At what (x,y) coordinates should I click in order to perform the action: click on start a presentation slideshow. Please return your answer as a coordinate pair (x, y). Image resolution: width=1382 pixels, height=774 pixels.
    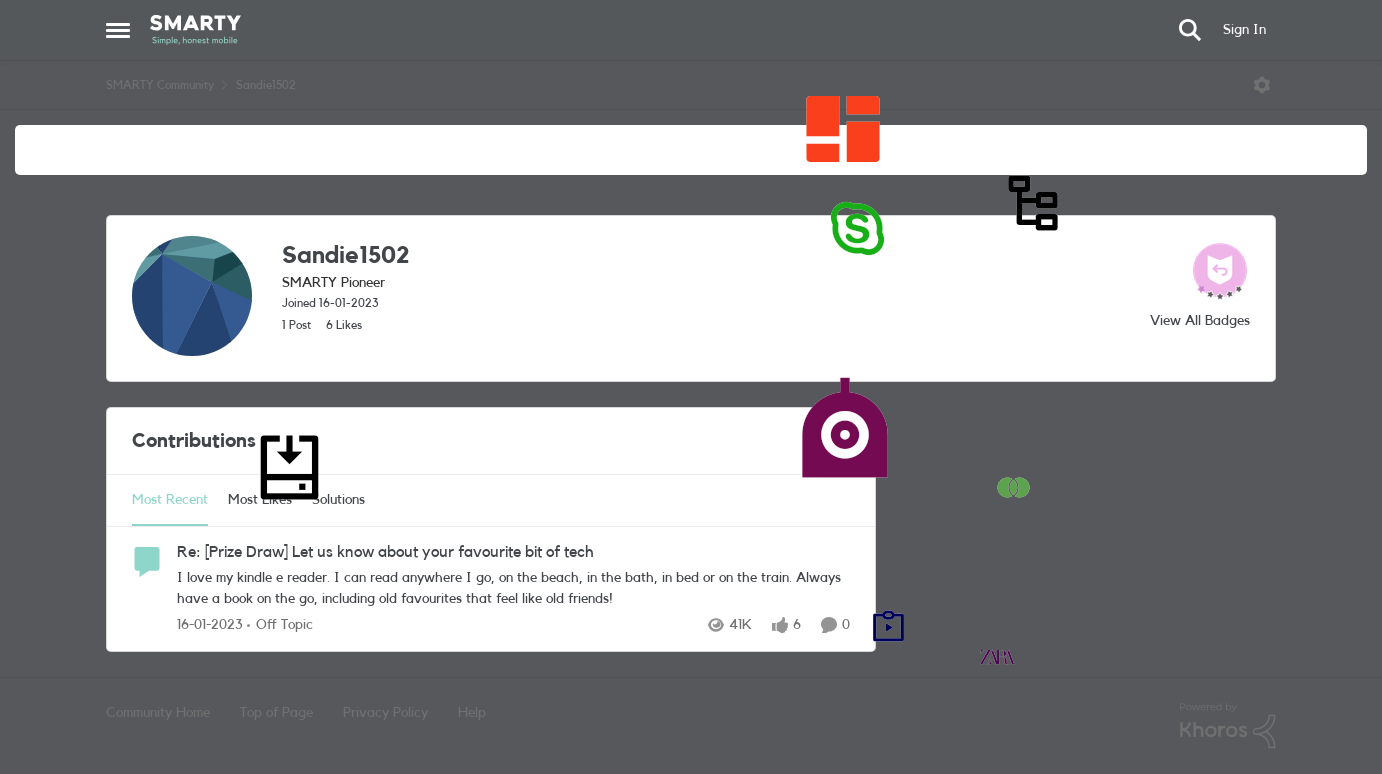
    Looking at the image, I should click on (888, 627).